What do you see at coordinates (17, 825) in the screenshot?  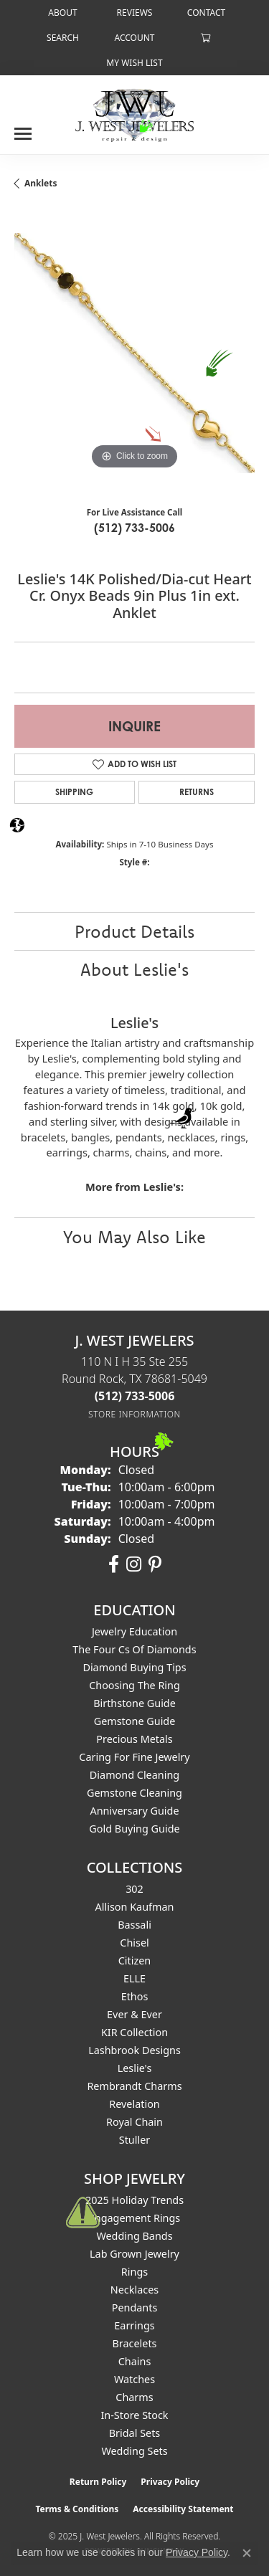 I see `witch character or Halloween-themed game element` at bounding box center [17, 825].